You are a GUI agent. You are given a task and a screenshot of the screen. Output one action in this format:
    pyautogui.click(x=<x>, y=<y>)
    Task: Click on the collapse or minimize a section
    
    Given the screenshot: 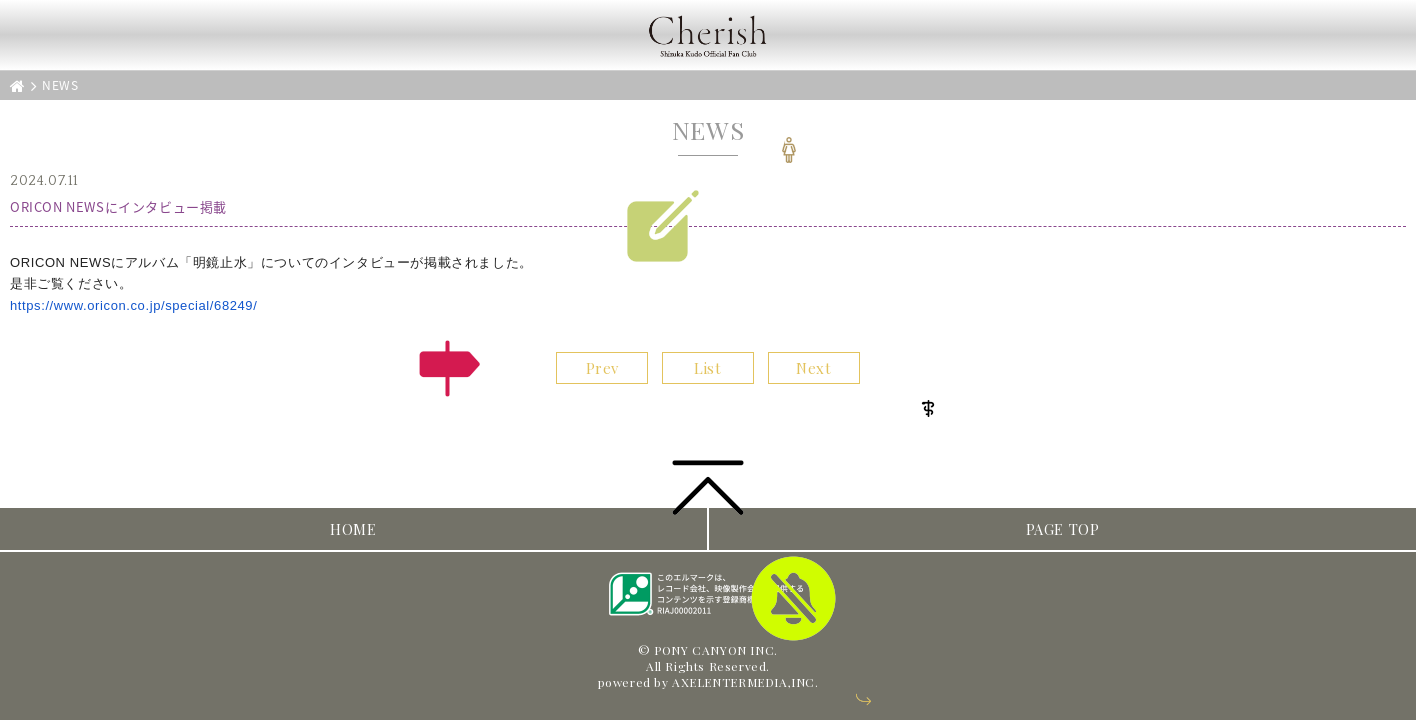 What is the action you would take?
    pyautogui.click(x=708, y=486)
    